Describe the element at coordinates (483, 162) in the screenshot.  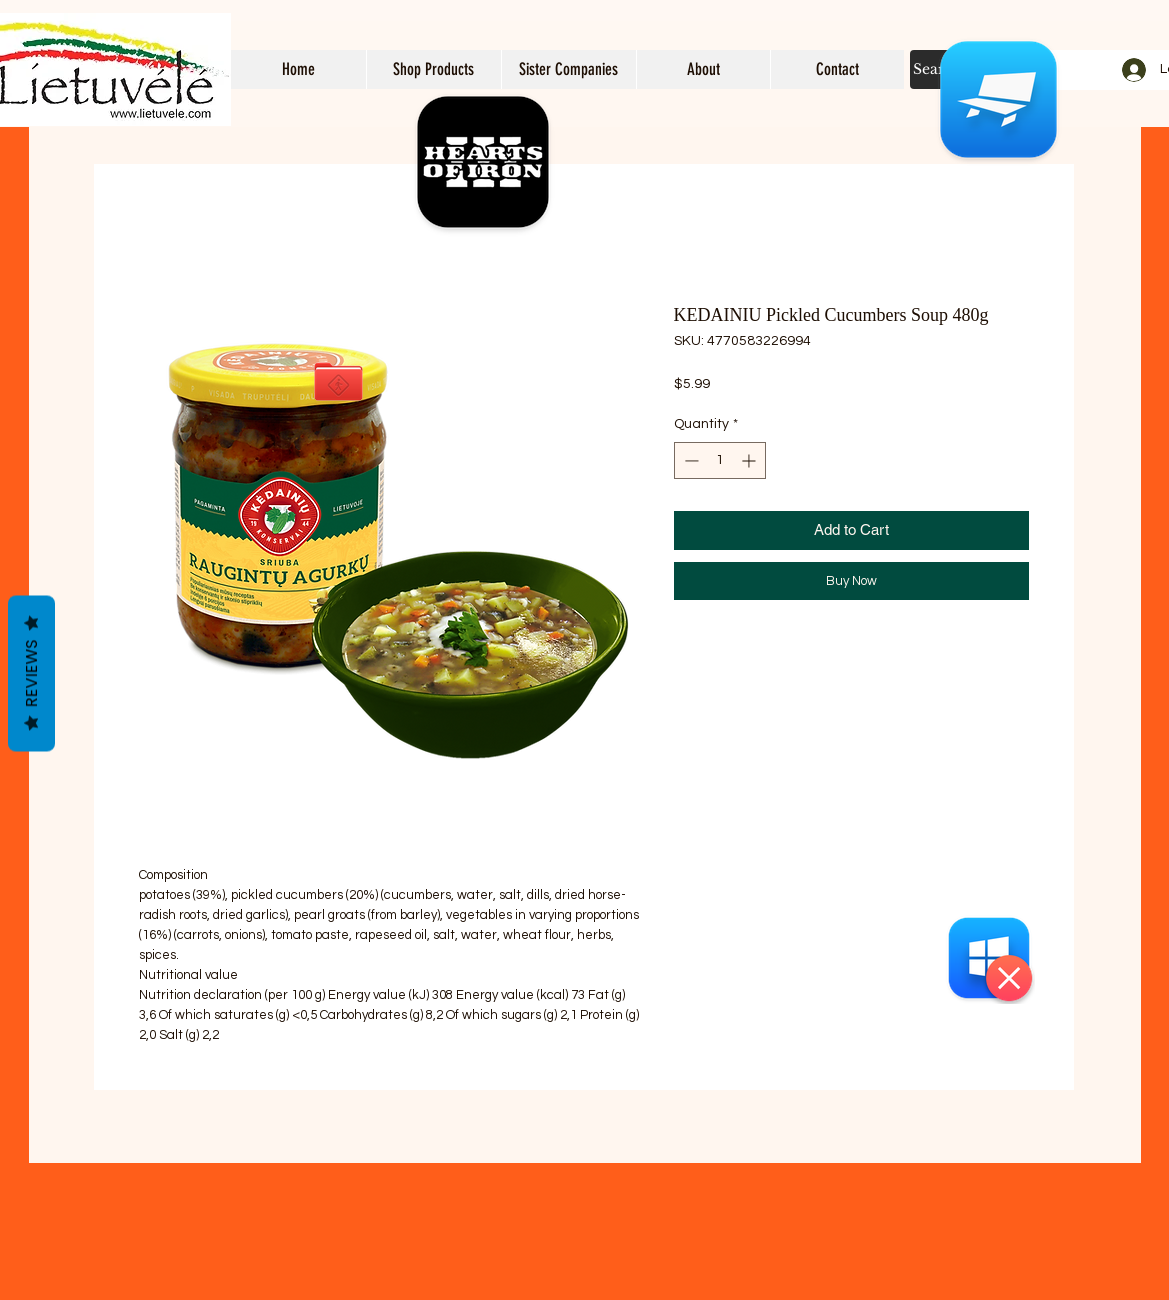
I see `launch Hearts of Iron 3 strategy game` at that location.